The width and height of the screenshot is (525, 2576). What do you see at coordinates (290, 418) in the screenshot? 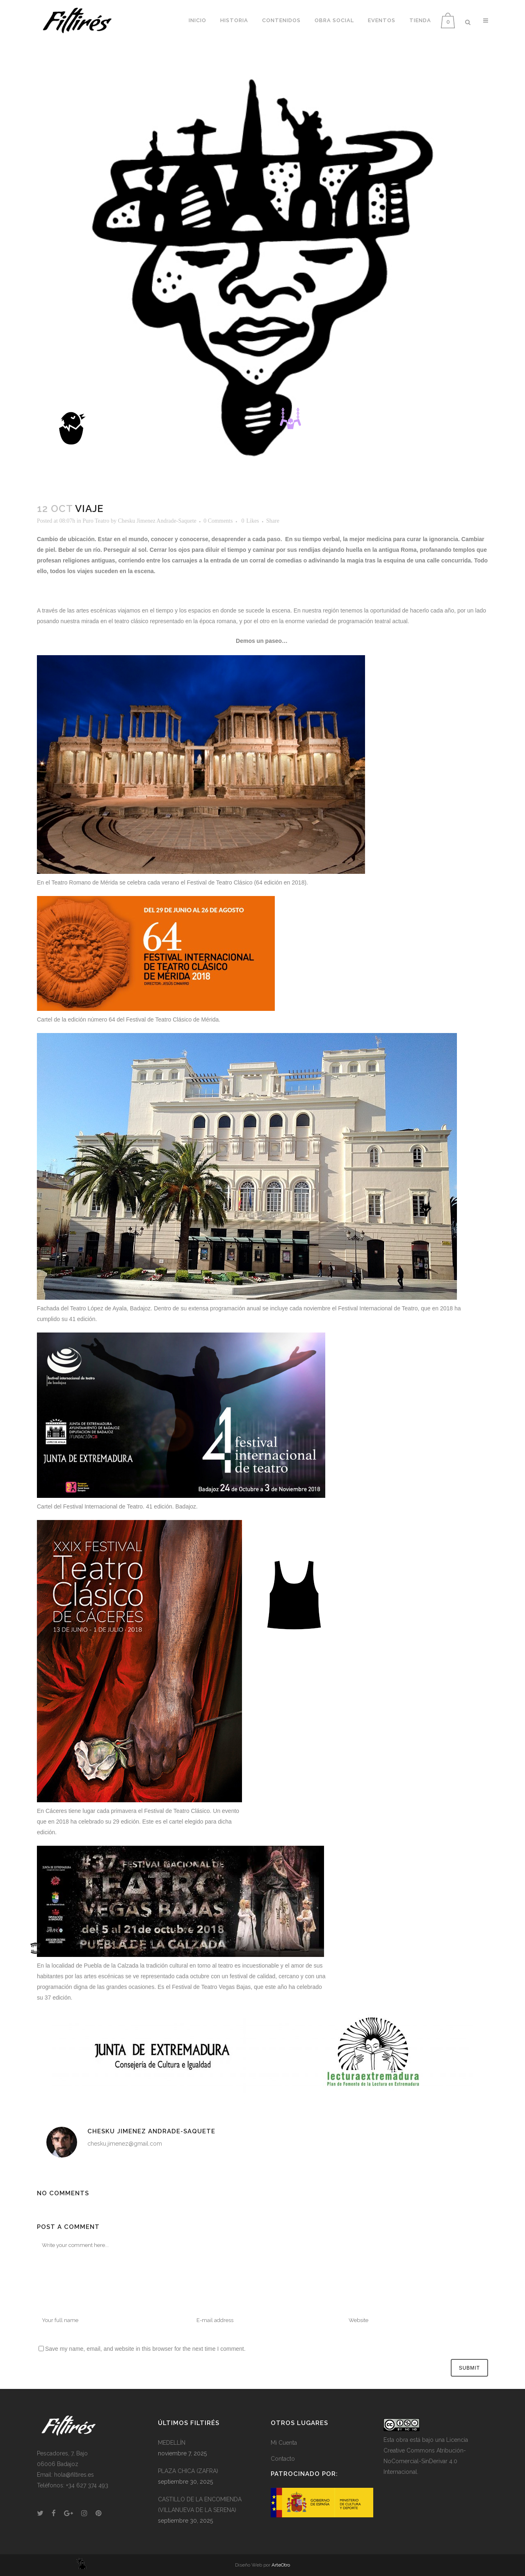
I see `indicates a captured or restrained character status` at bounding box center [290, 418].